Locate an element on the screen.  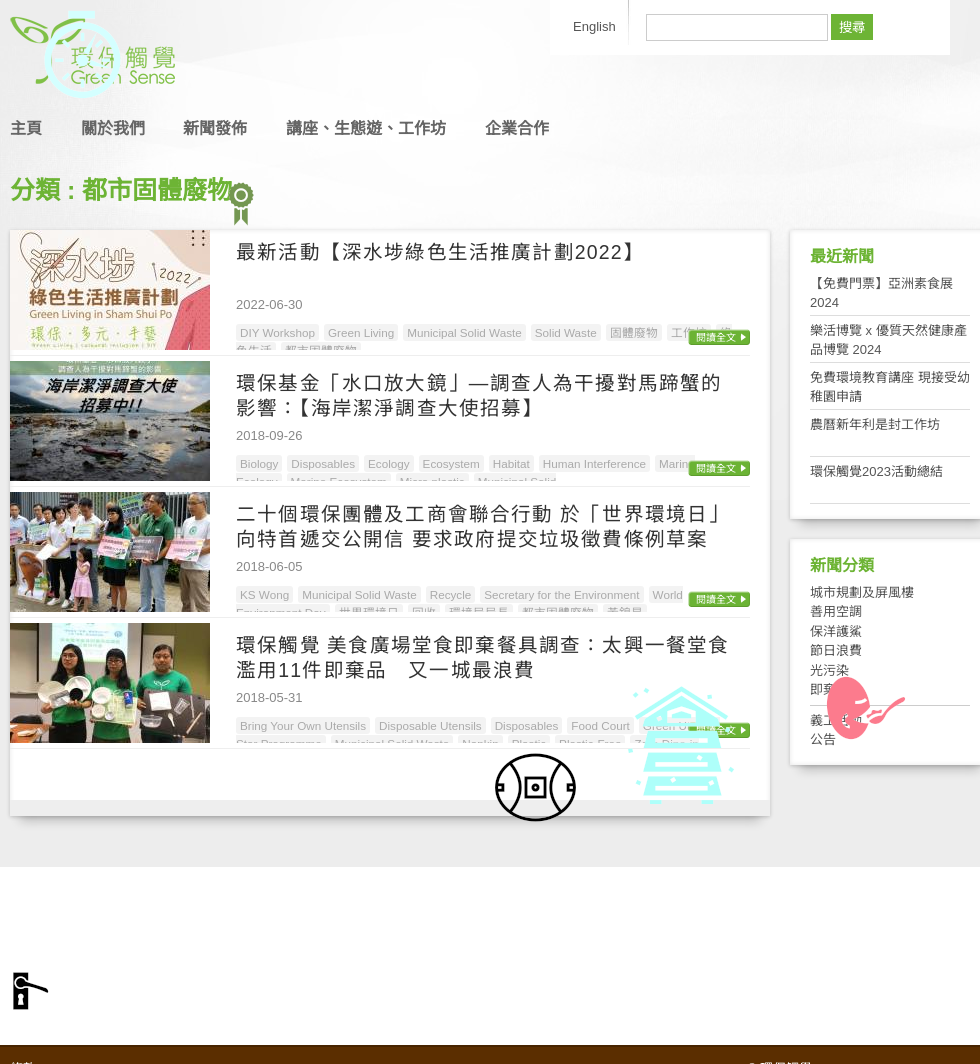
indicates eating or mealtime activity is located at coordinates (866, 708).